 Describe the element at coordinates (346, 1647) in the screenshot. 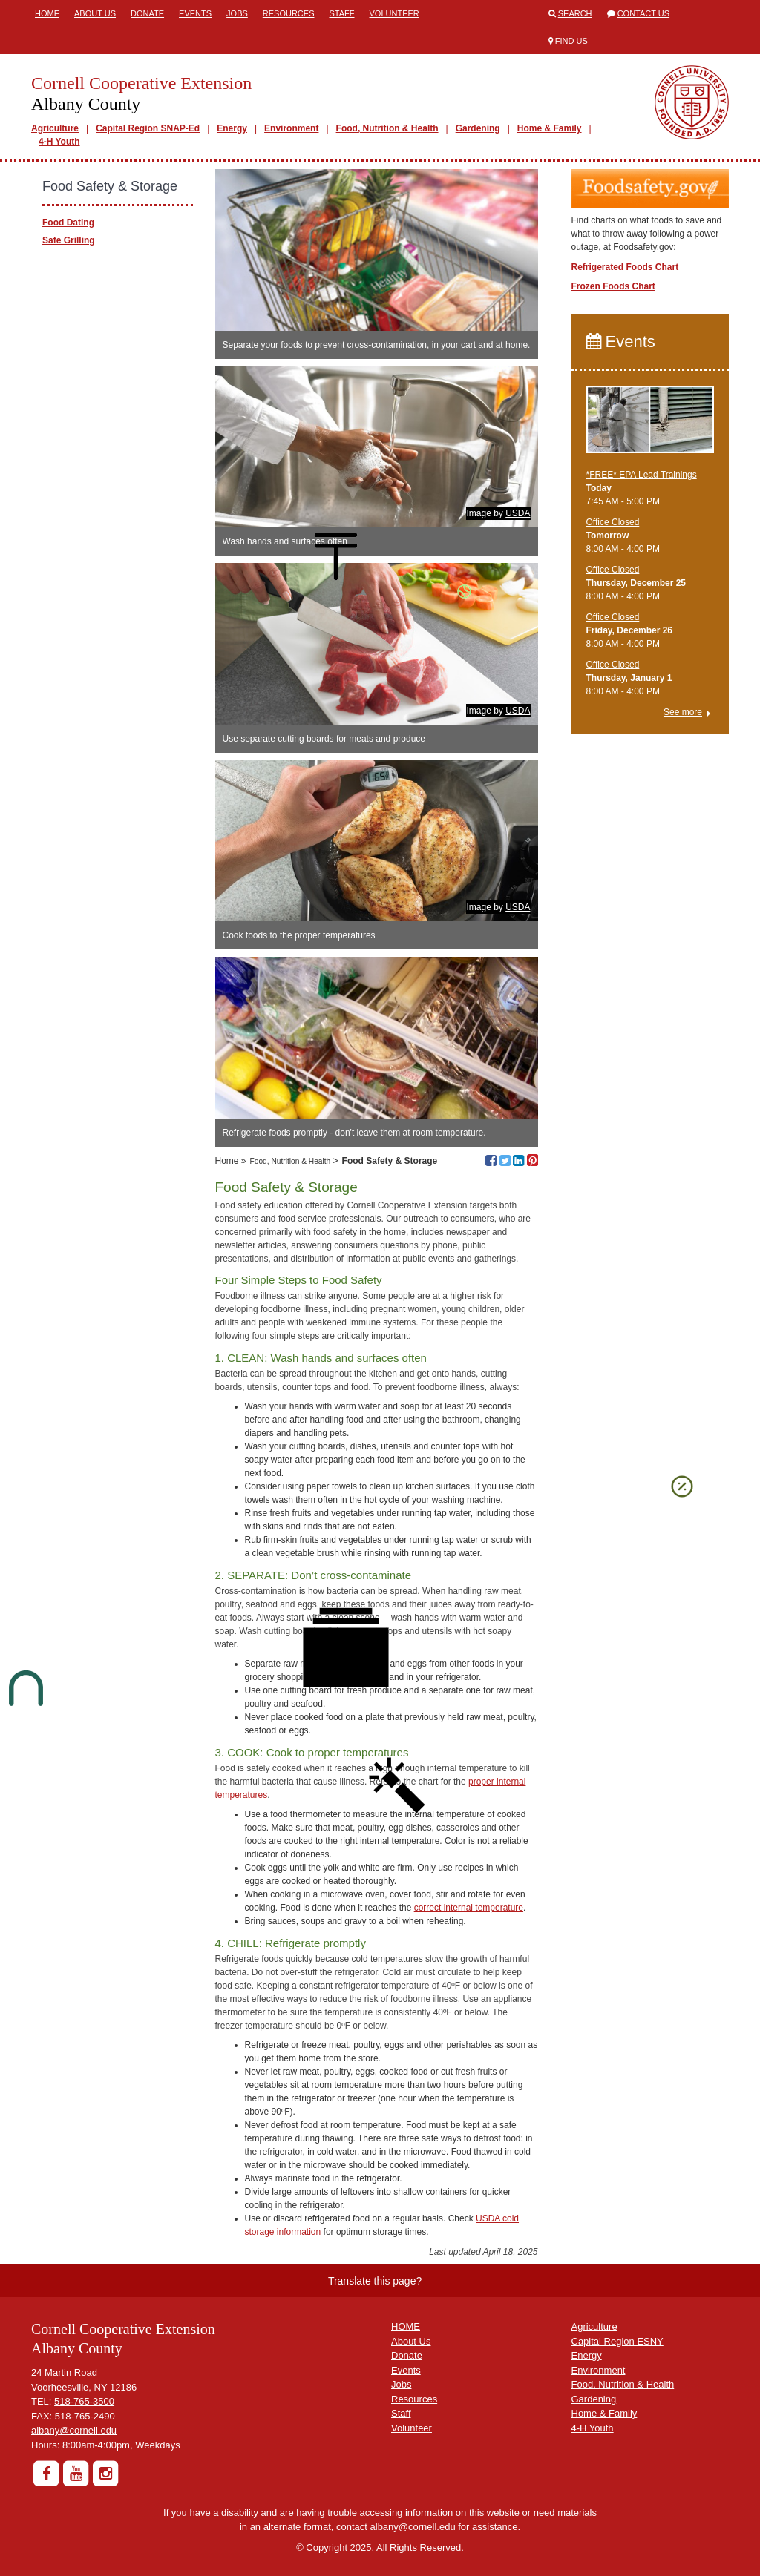

I see `view your photo albums` at that location.